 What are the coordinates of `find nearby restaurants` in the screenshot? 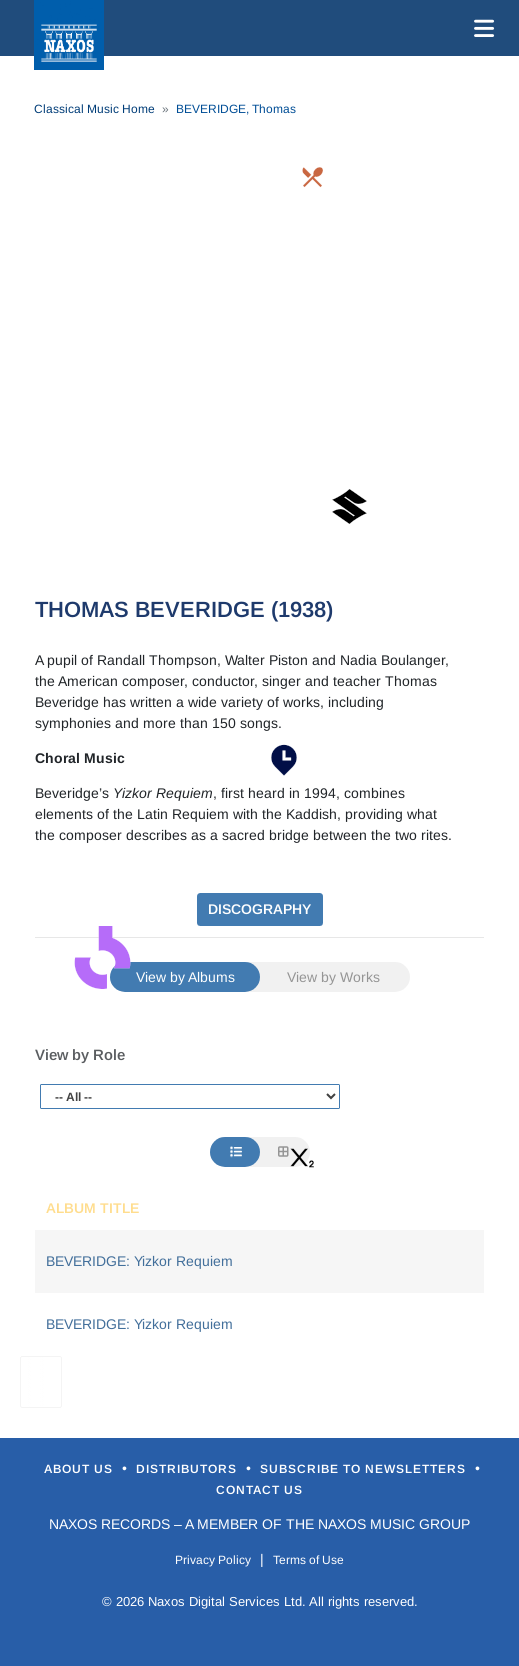 It's located at (312, 176).